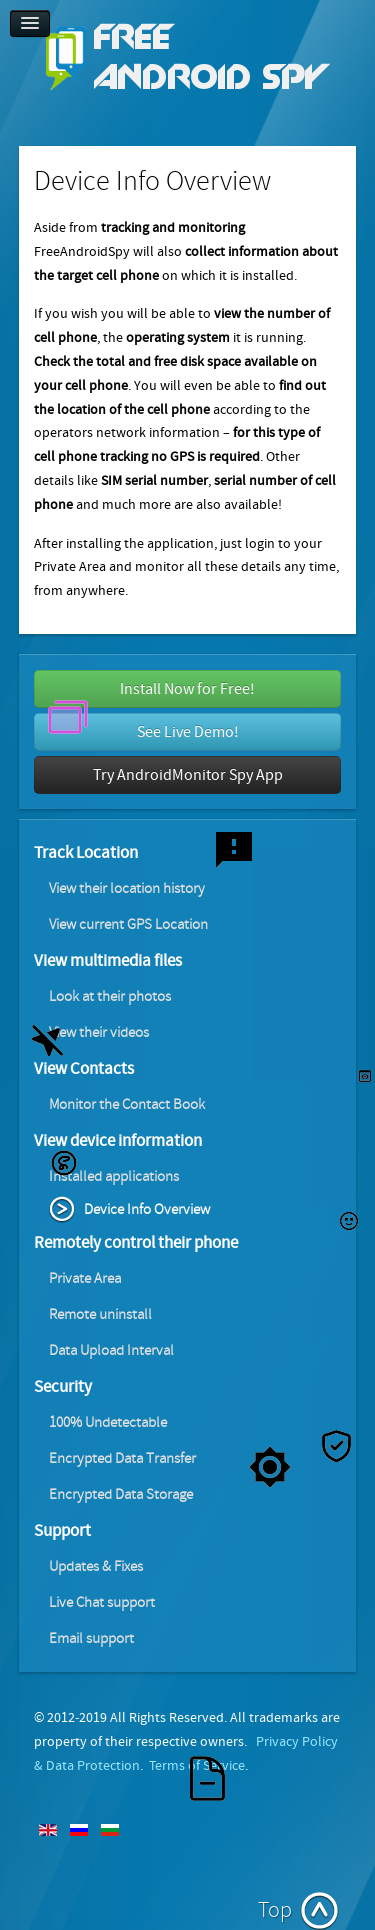  I want to click on indicates sass stylesheet technology, so click(64, 1163).